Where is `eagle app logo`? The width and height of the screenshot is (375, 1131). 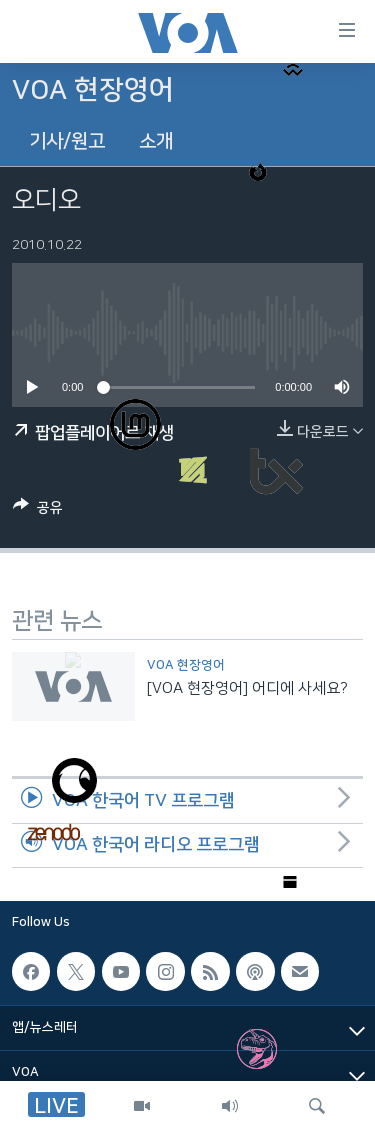
eagle app logo is located at coordinates (74, 780).